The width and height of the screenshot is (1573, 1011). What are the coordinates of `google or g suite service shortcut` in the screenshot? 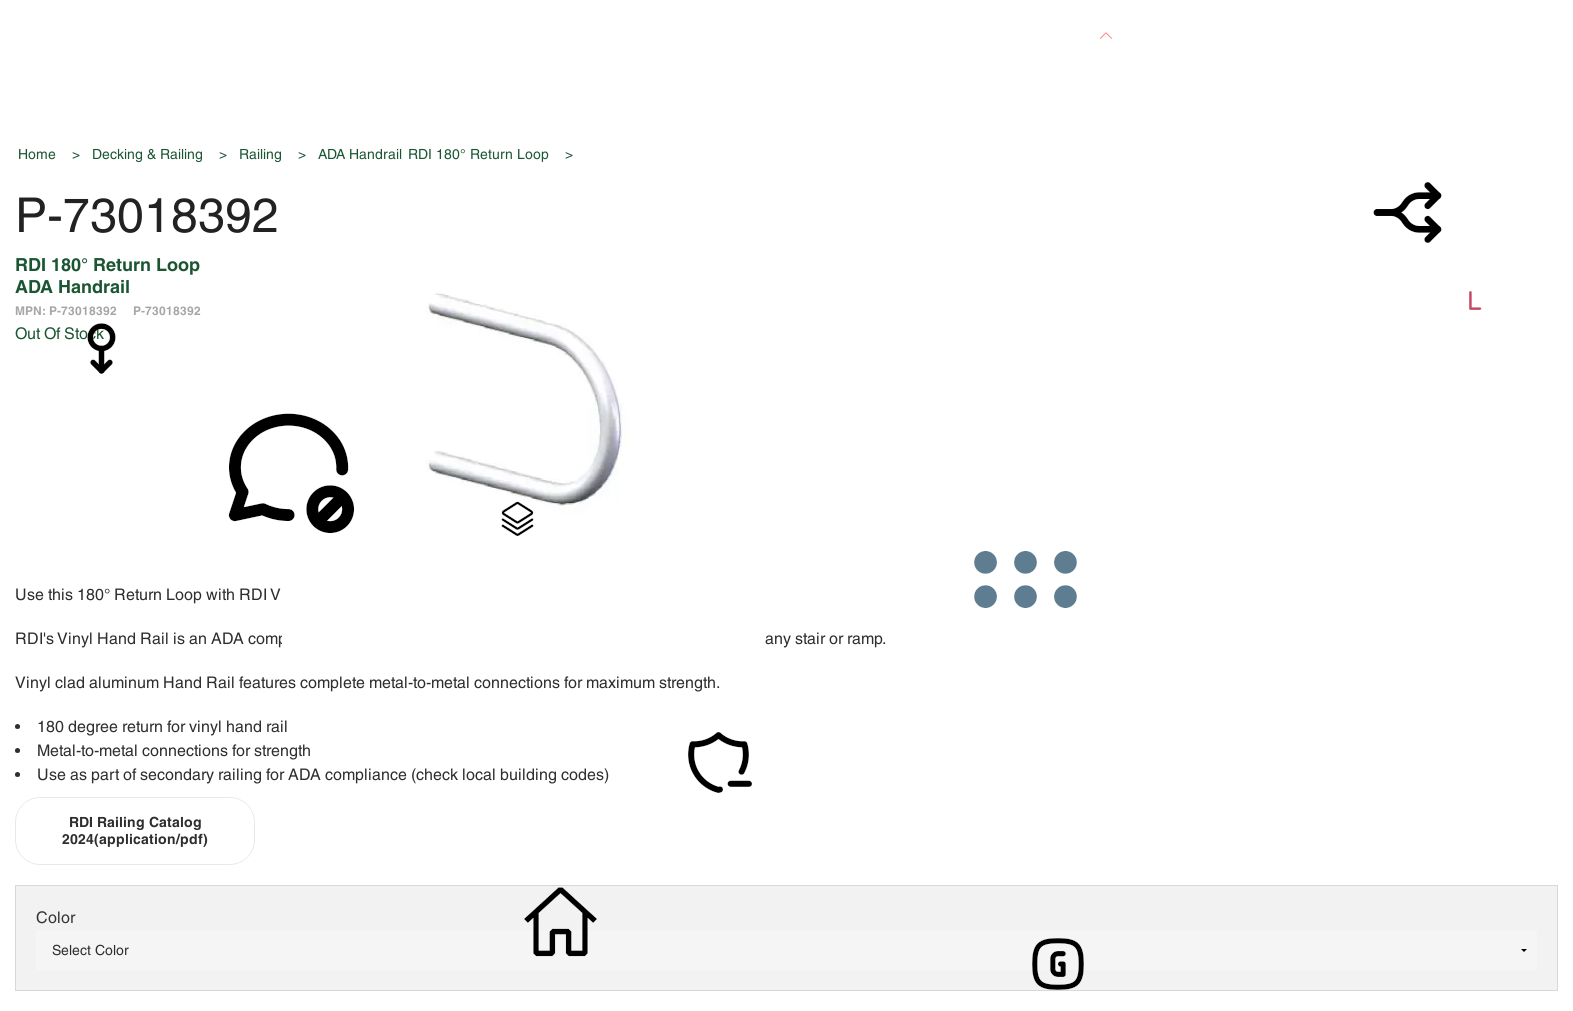 It's located at (1058, 964).